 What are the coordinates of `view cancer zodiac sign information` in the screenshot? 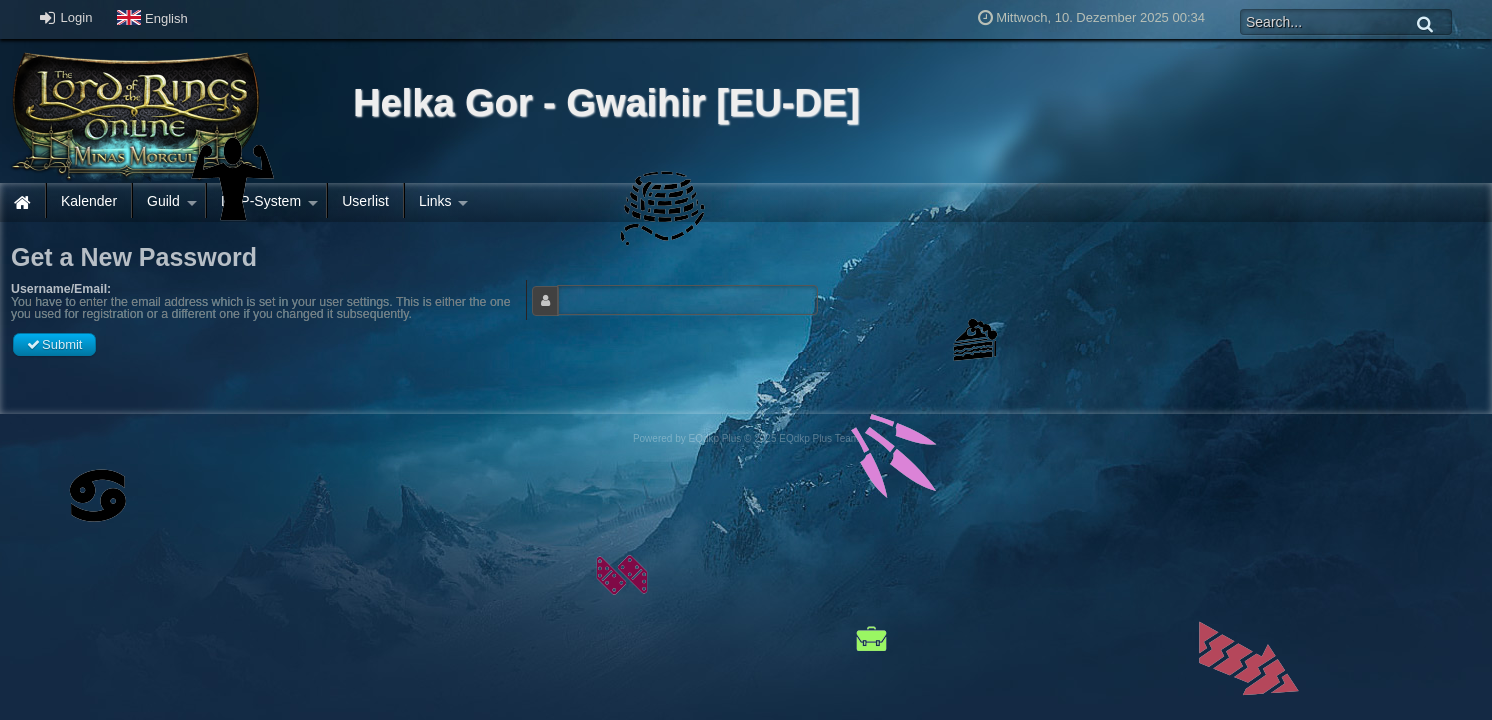 It's located at (98, 496).